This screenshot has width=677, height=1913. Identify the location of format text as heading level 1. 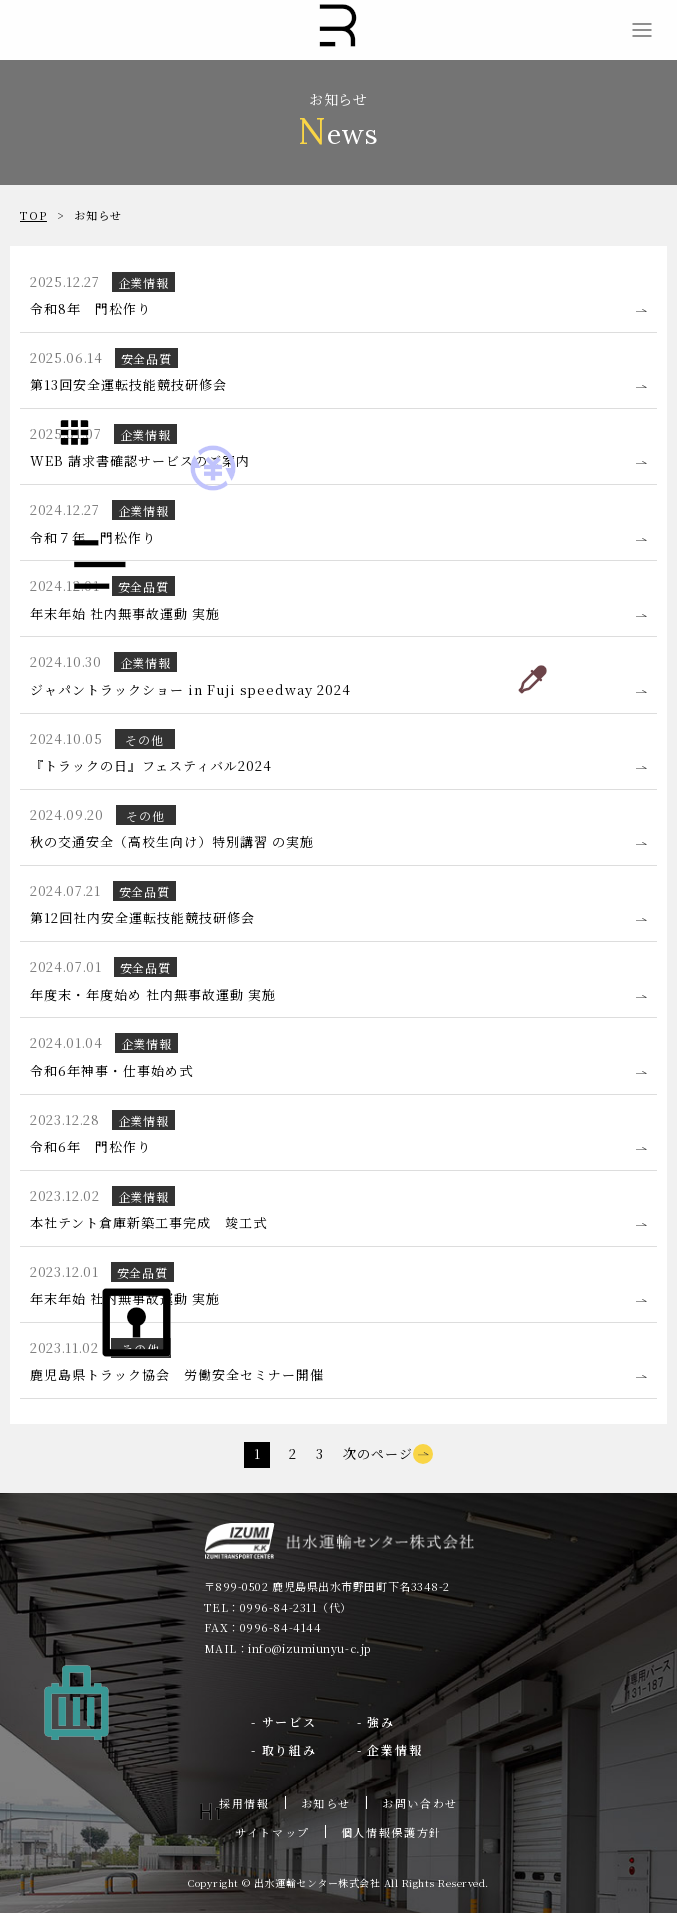
(210, 1811).